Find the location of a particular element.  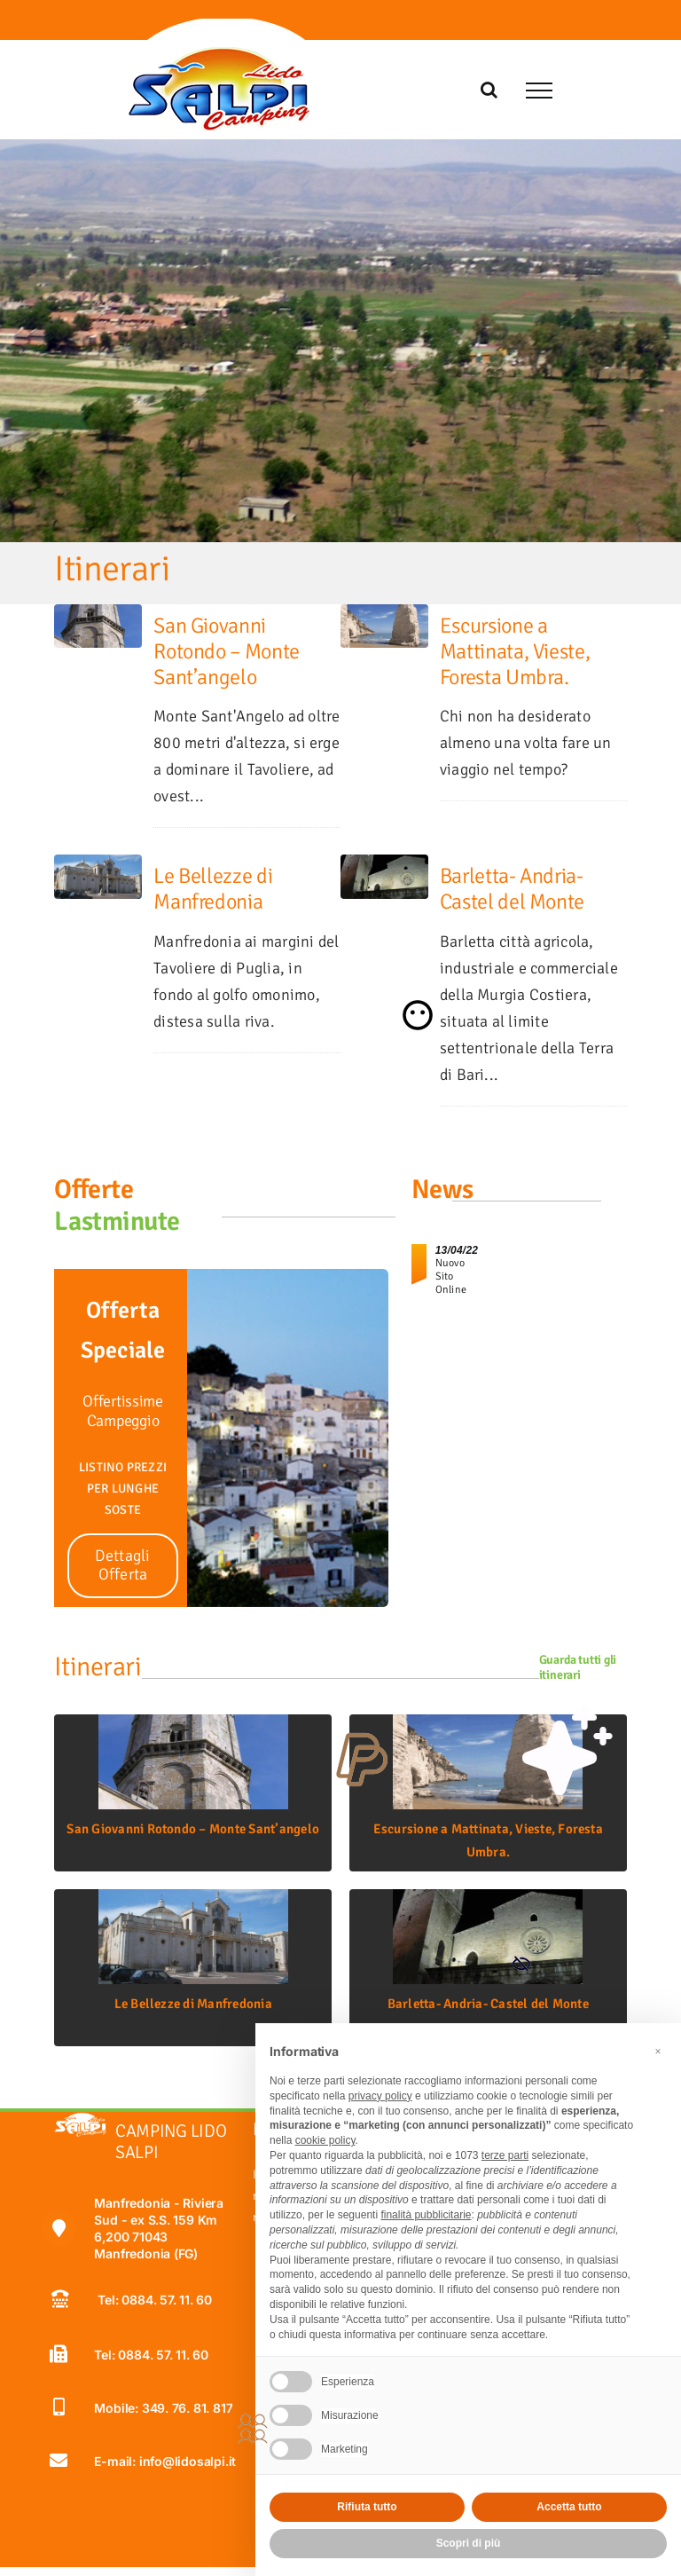

pay with PayPal is located at coordinates (361, 1760).